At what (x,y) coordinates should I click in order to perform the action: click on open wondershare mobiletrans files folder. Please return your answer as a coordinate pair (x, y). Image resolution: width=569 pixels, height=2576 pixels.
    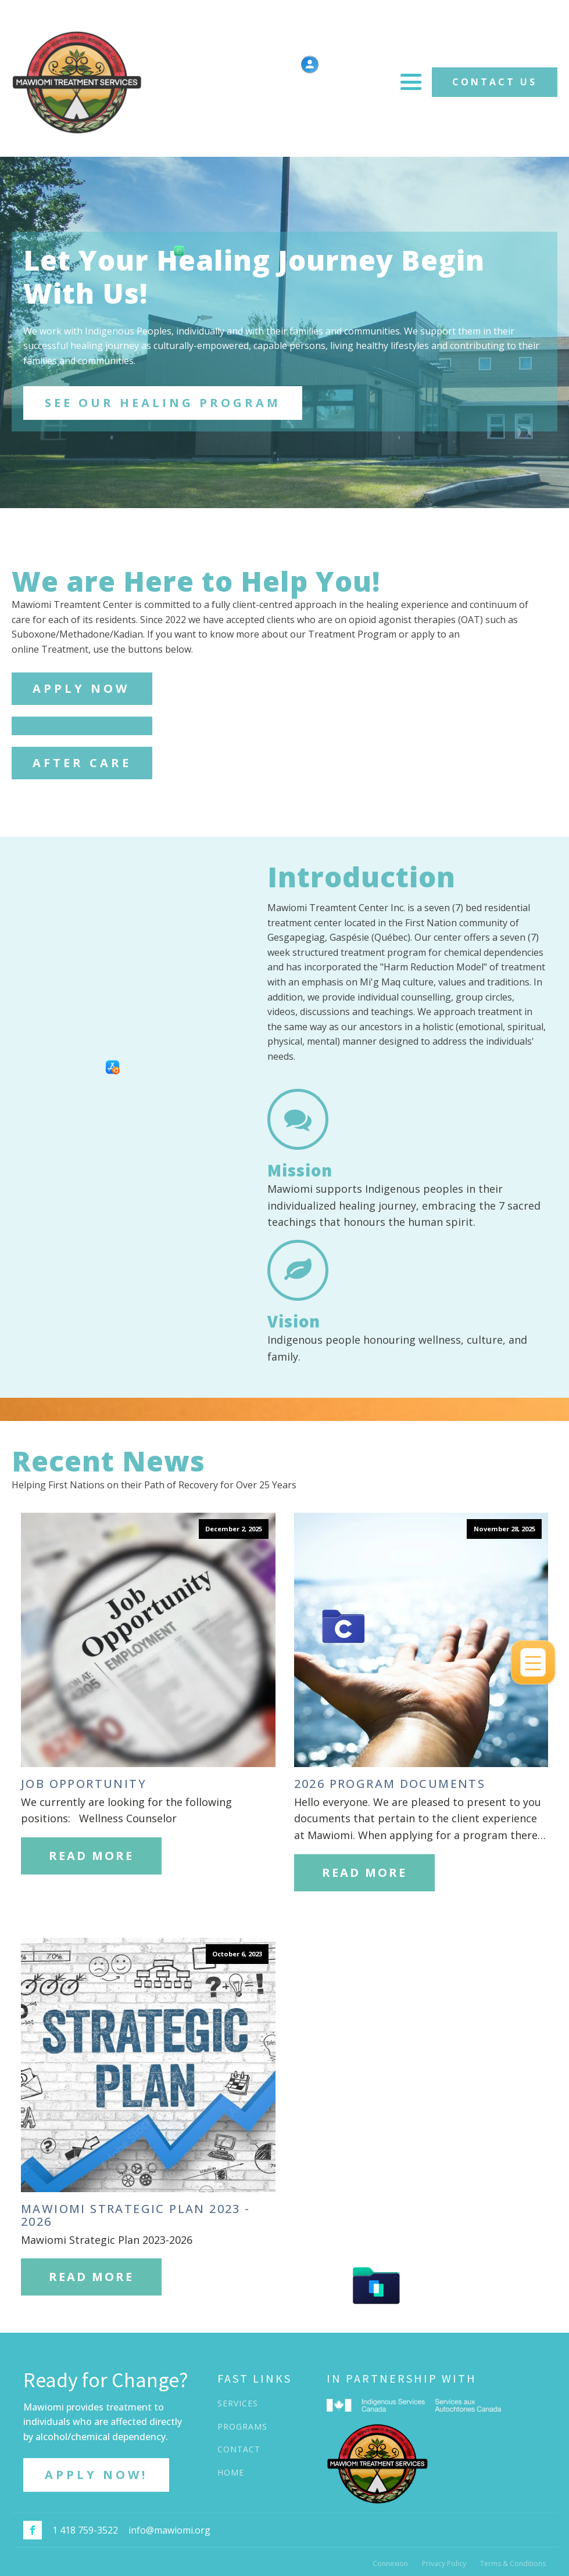
    Looking at the image, I should click on (376, 2287).